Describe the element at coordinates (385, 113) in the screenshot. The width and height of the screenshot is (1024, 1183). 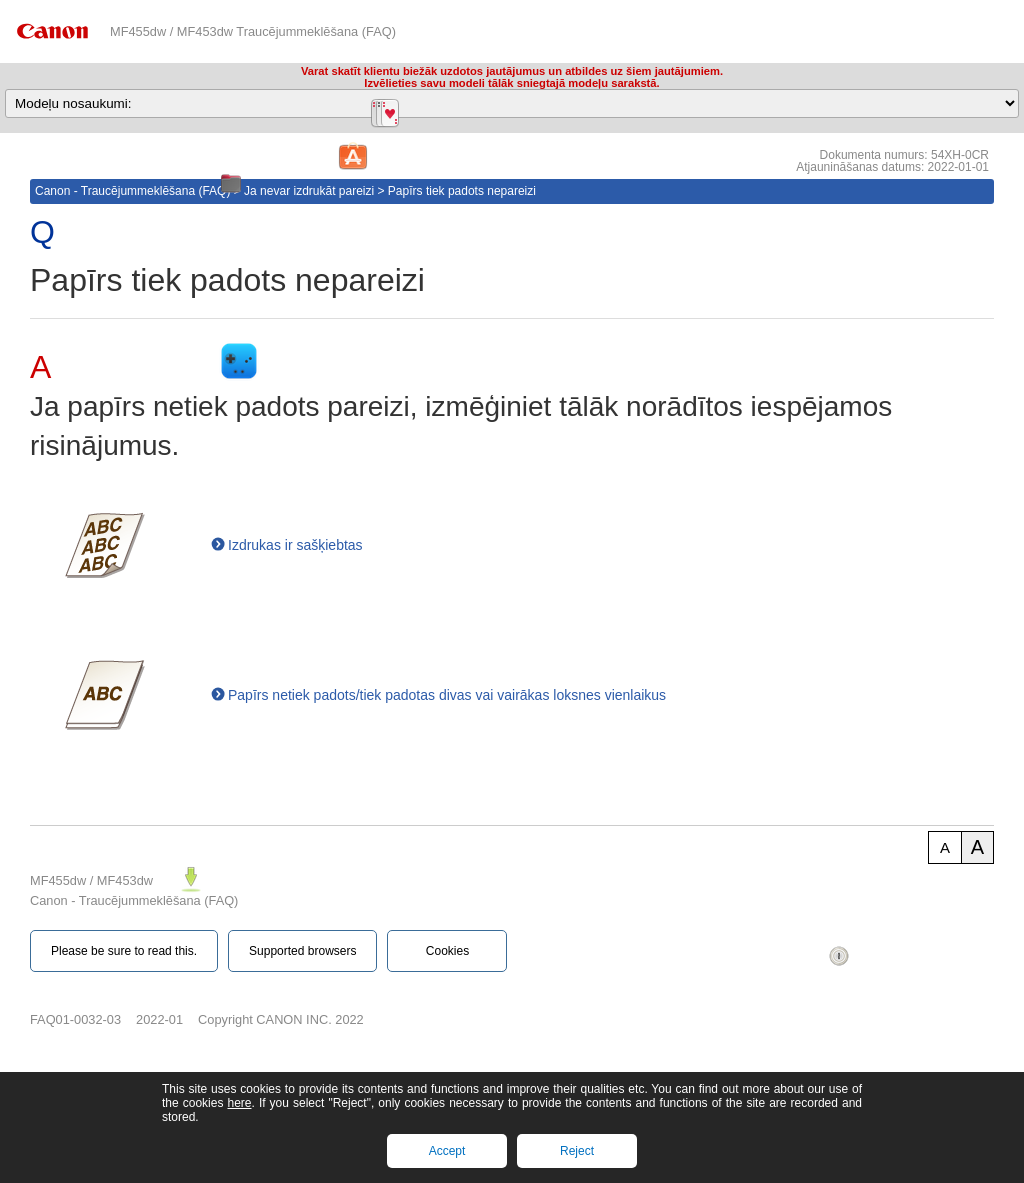
I see `open solitaire card game` at that location.